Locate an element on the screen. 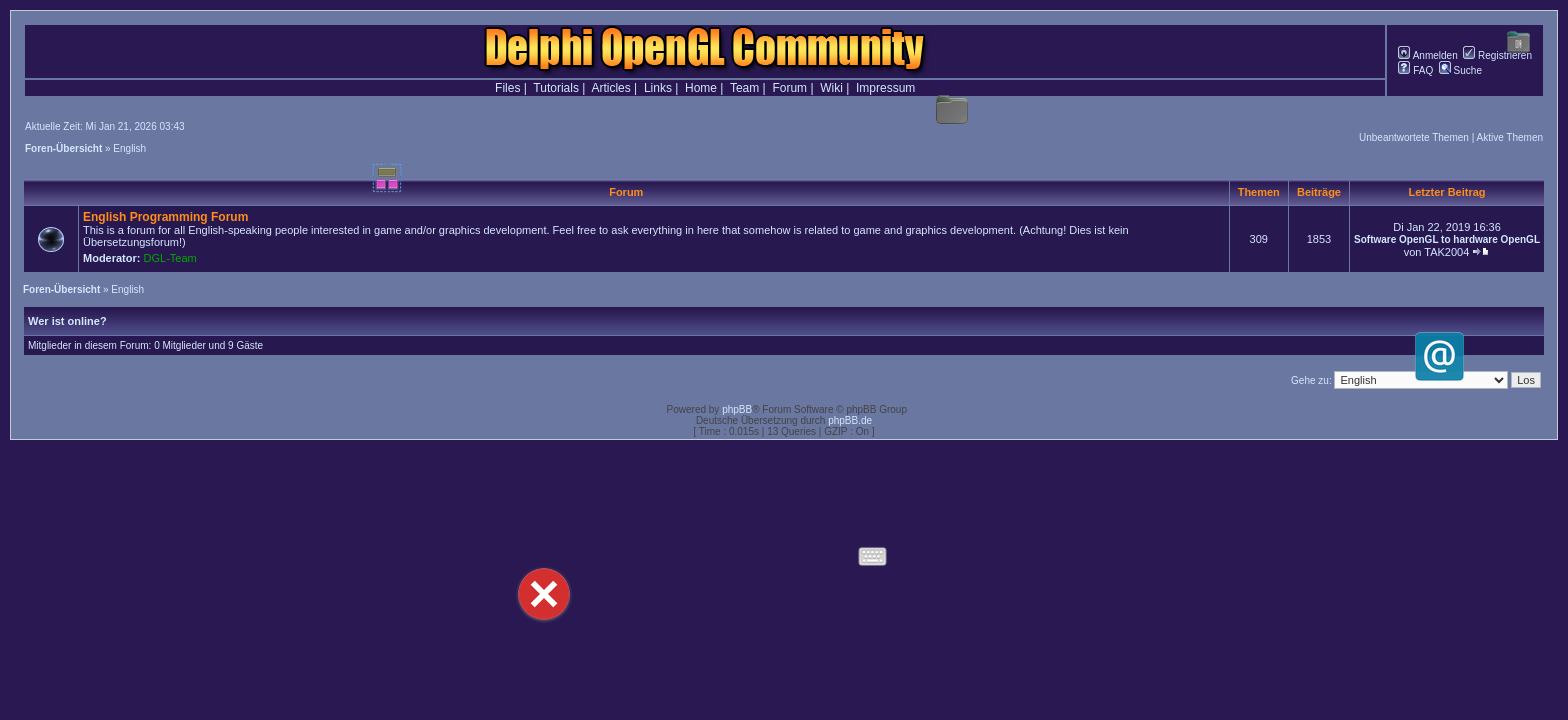  indicates a file or item that cannot be read or accessed is located at coordinates (544, 594).